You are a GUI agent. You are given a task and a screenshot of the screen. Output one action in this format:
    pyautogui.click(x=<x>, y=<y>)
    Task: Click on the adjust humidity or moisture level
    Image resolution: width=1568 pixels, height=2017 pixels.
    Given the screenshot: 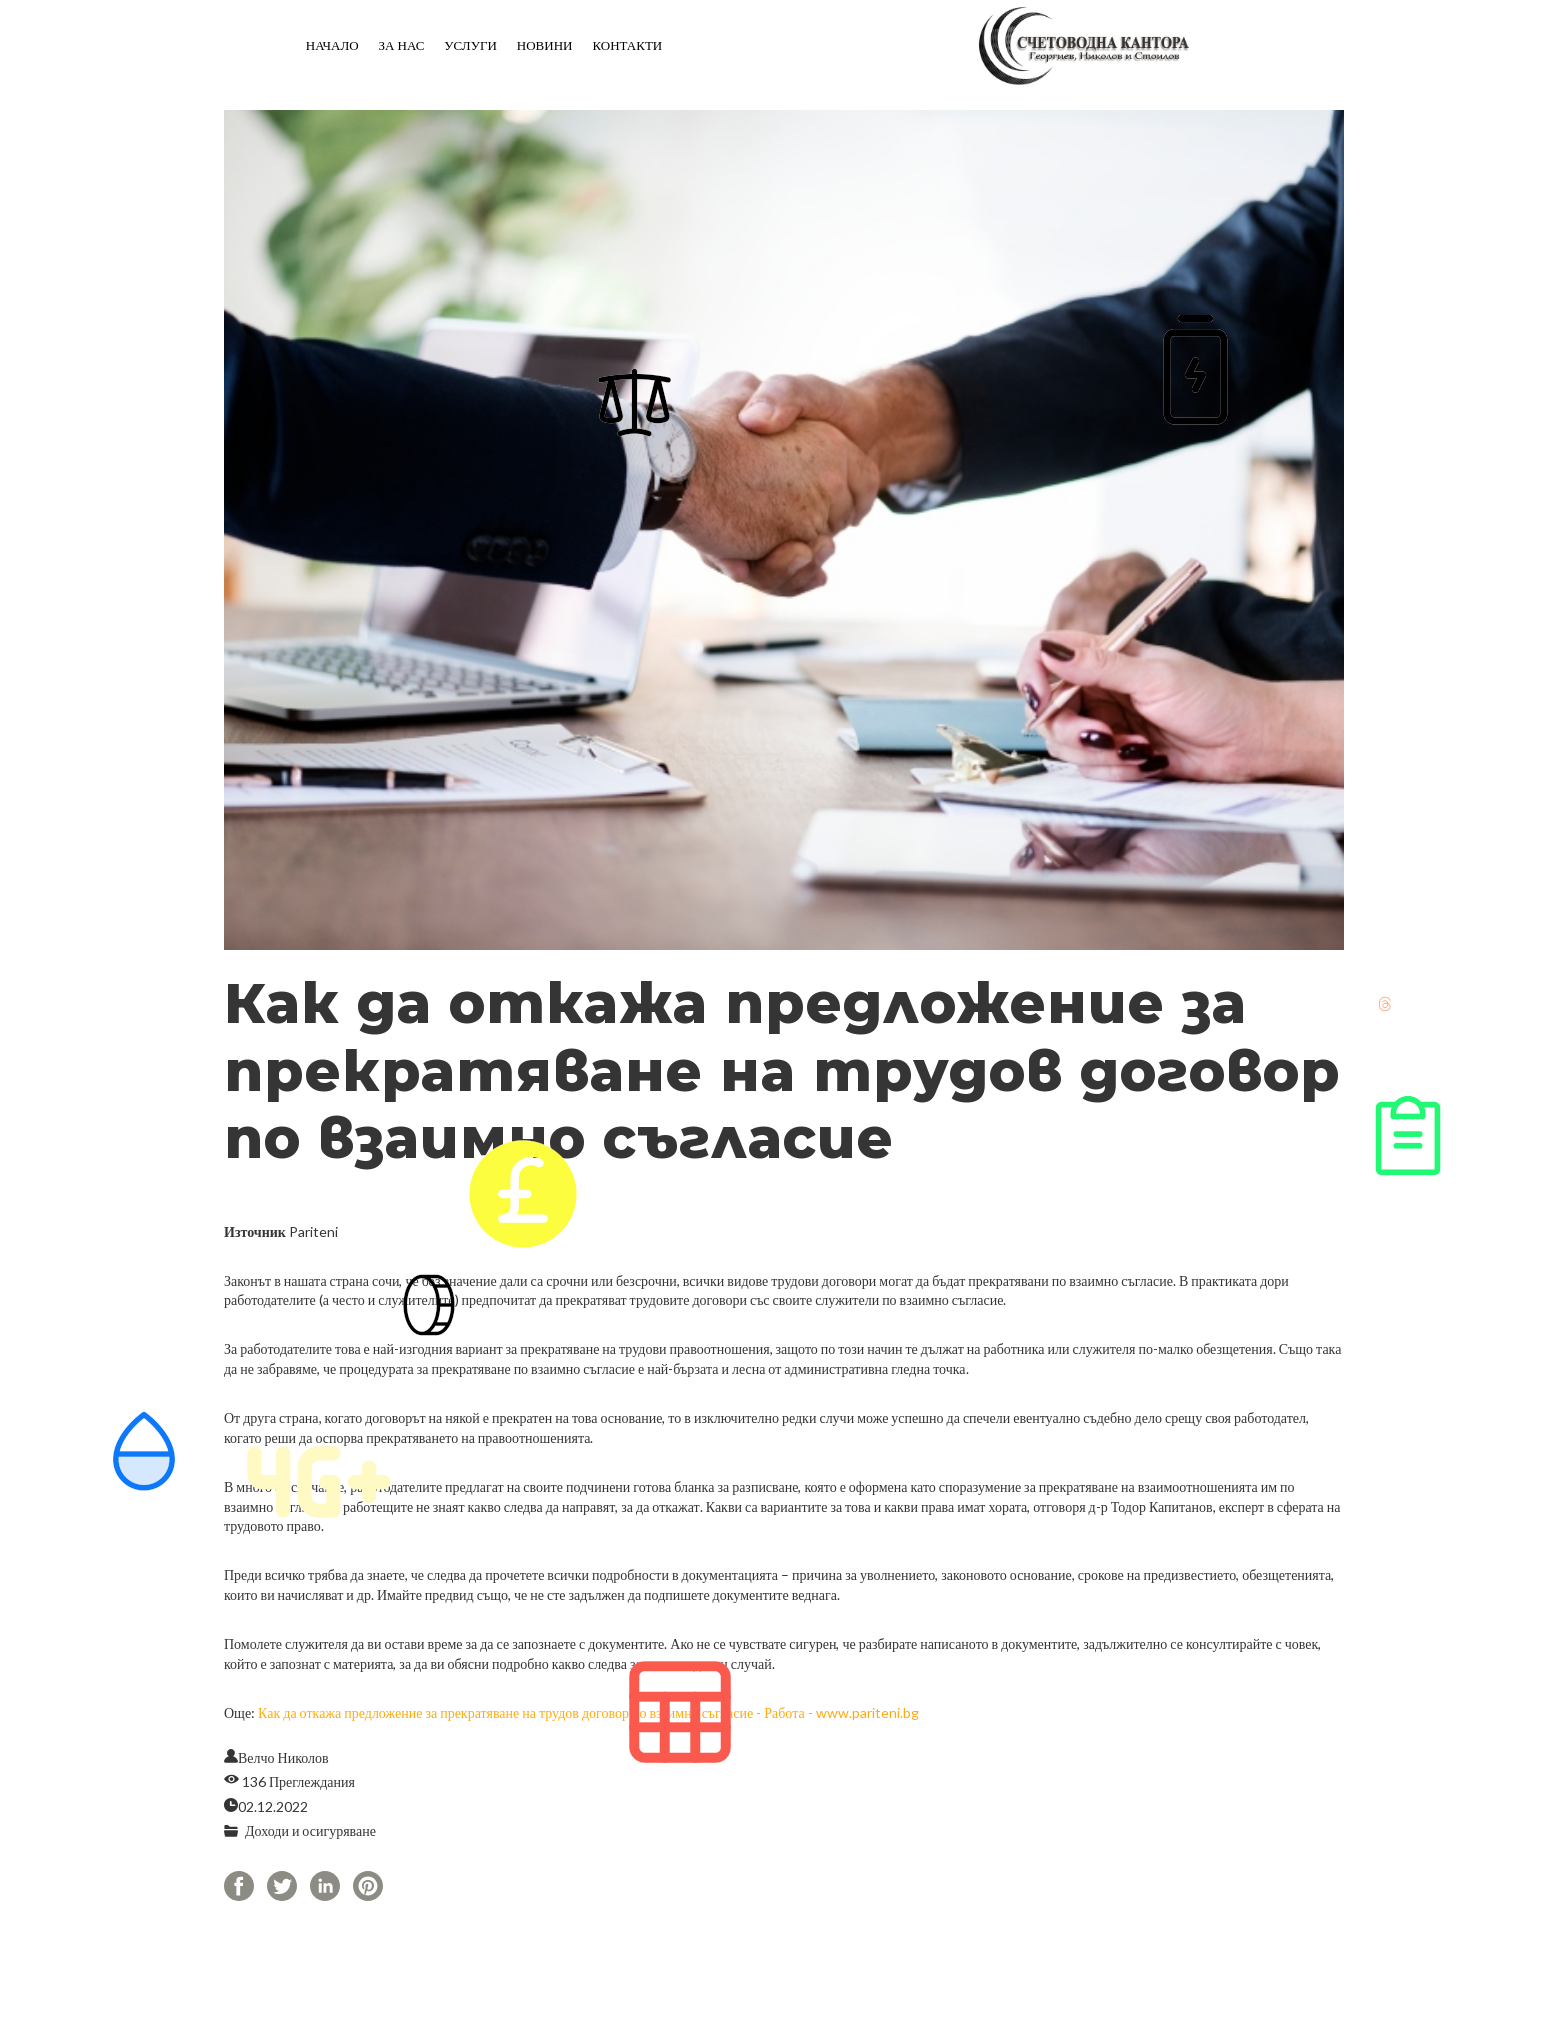 What is the action you would take?
    pyautogui.click(x=144, y=1454)
    